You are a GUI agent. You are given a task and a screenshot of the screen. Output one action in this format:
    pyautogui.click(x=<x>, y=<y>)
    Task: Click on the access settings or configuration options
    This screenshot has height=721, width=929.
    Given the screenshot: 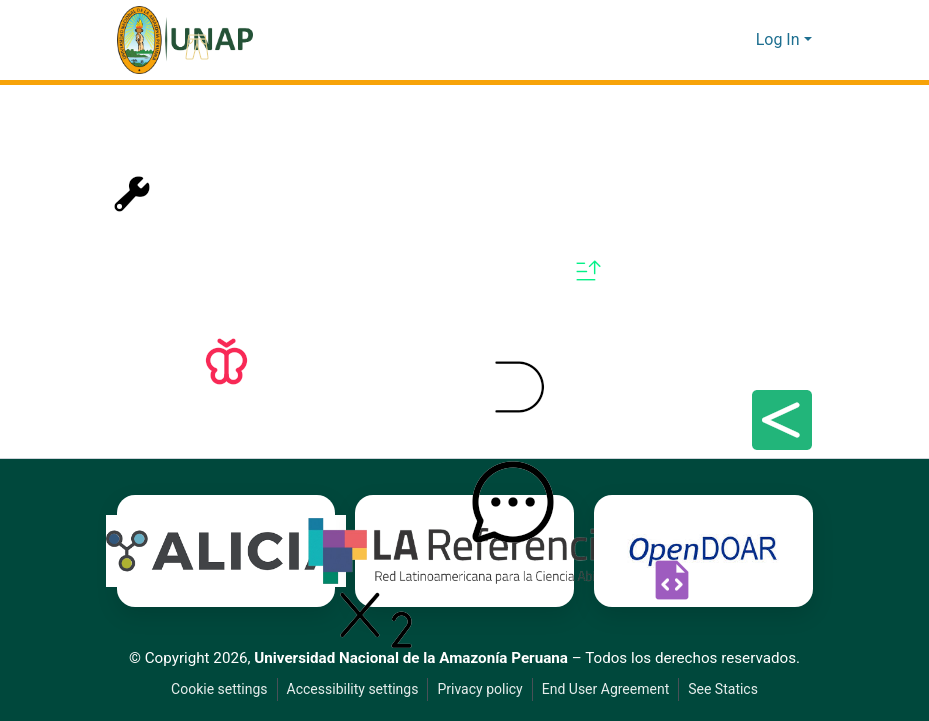 What is the action you would take?
    pyautogui.click(x=132, y=194)
    